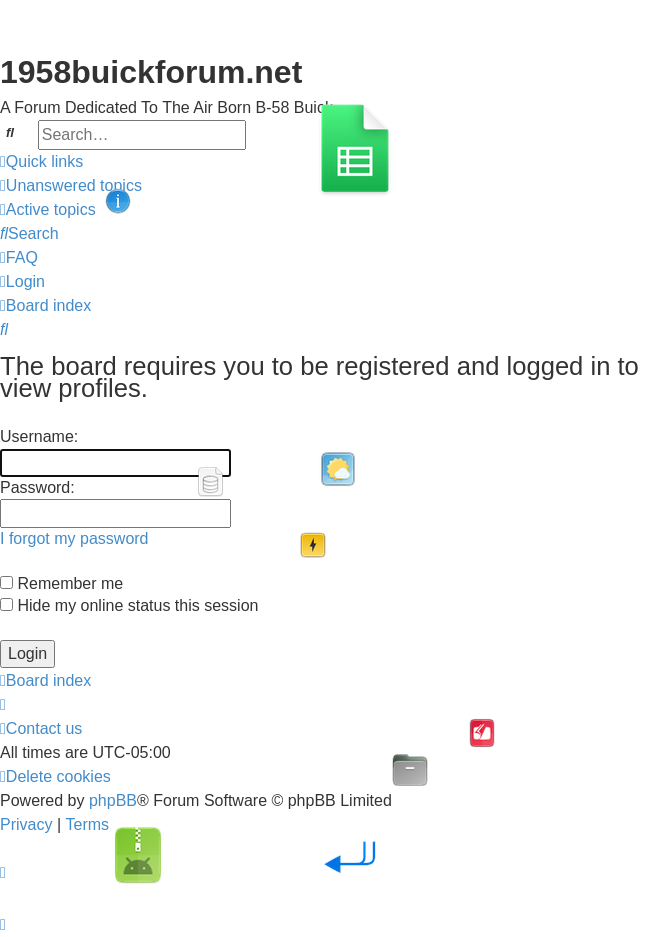 This screenshot has width=651, height=937. Describe the element at coordinates (138, 855) in the screenshot. I see `an android application package file (apk)` at that location.